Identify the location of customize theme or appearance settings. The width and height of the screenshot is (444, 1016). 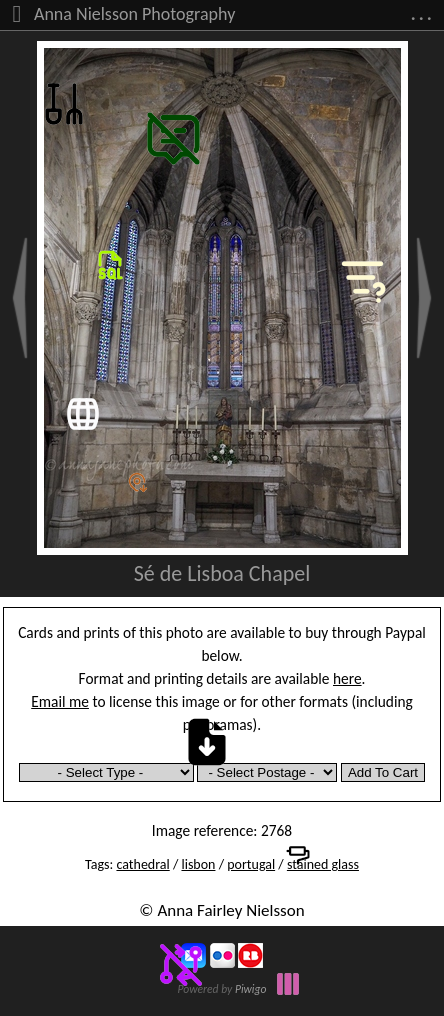
(298, 854).